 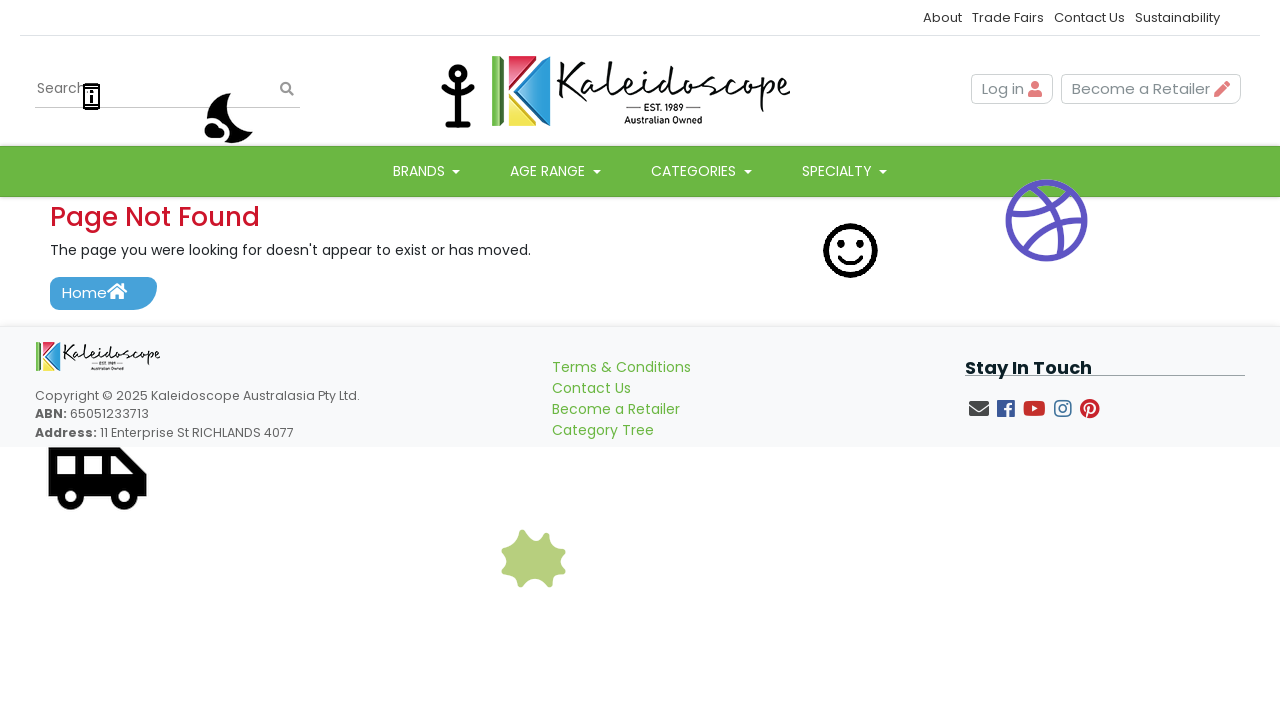 I want to click on view device information, so click(x=91, y=96).